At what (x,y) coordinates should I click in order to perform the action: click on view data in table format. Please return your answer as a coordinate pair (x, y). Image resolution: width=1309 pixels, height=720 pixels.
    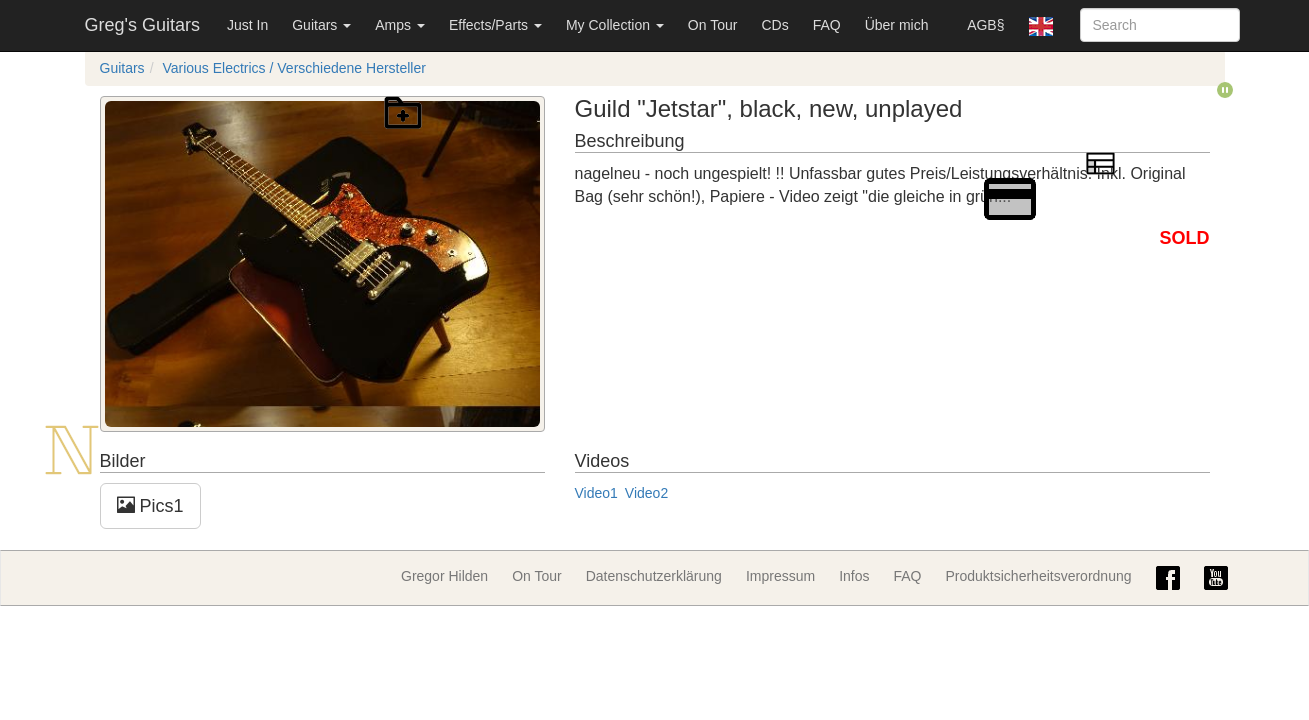
    Looking at the image, I should click on (1100, 163).